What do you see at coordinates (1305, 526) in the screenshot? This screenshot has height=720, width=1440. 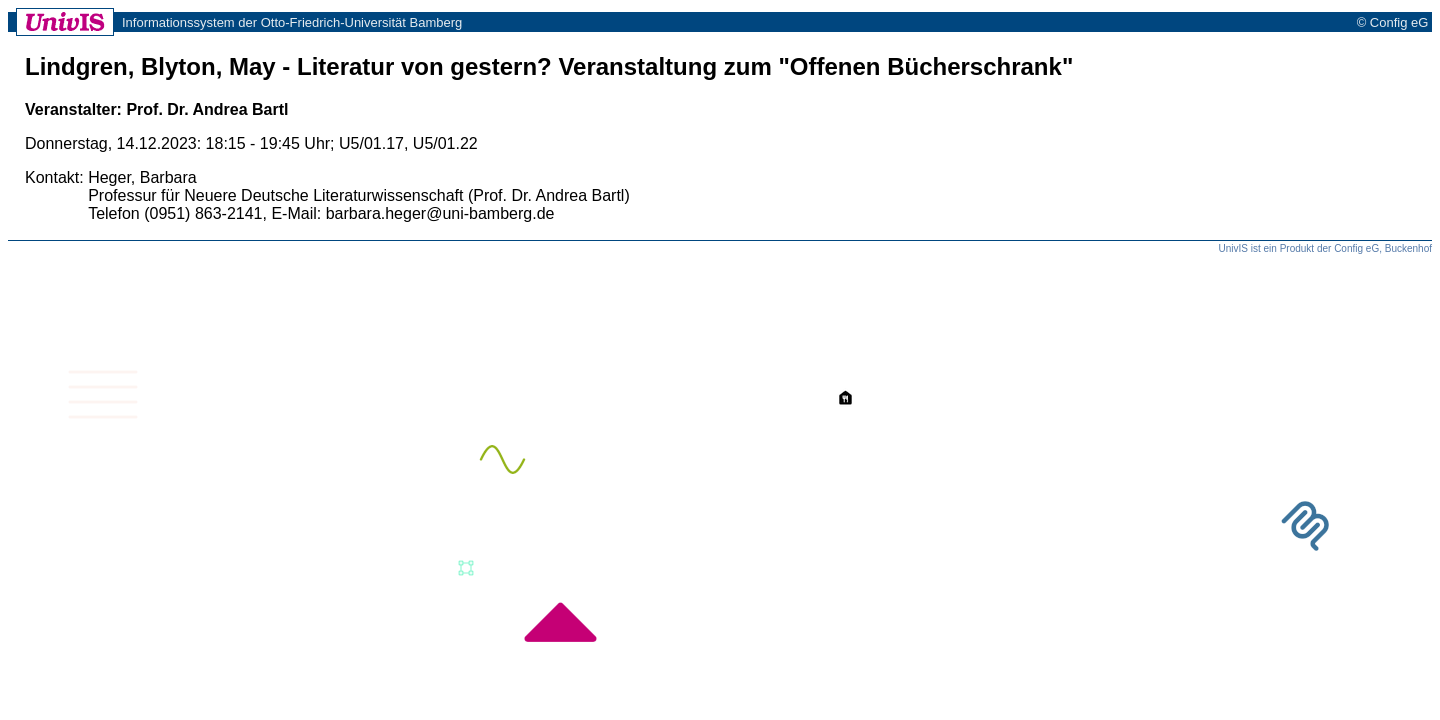 I see `access model context protocol settings` at bounding box center [1305, 526].